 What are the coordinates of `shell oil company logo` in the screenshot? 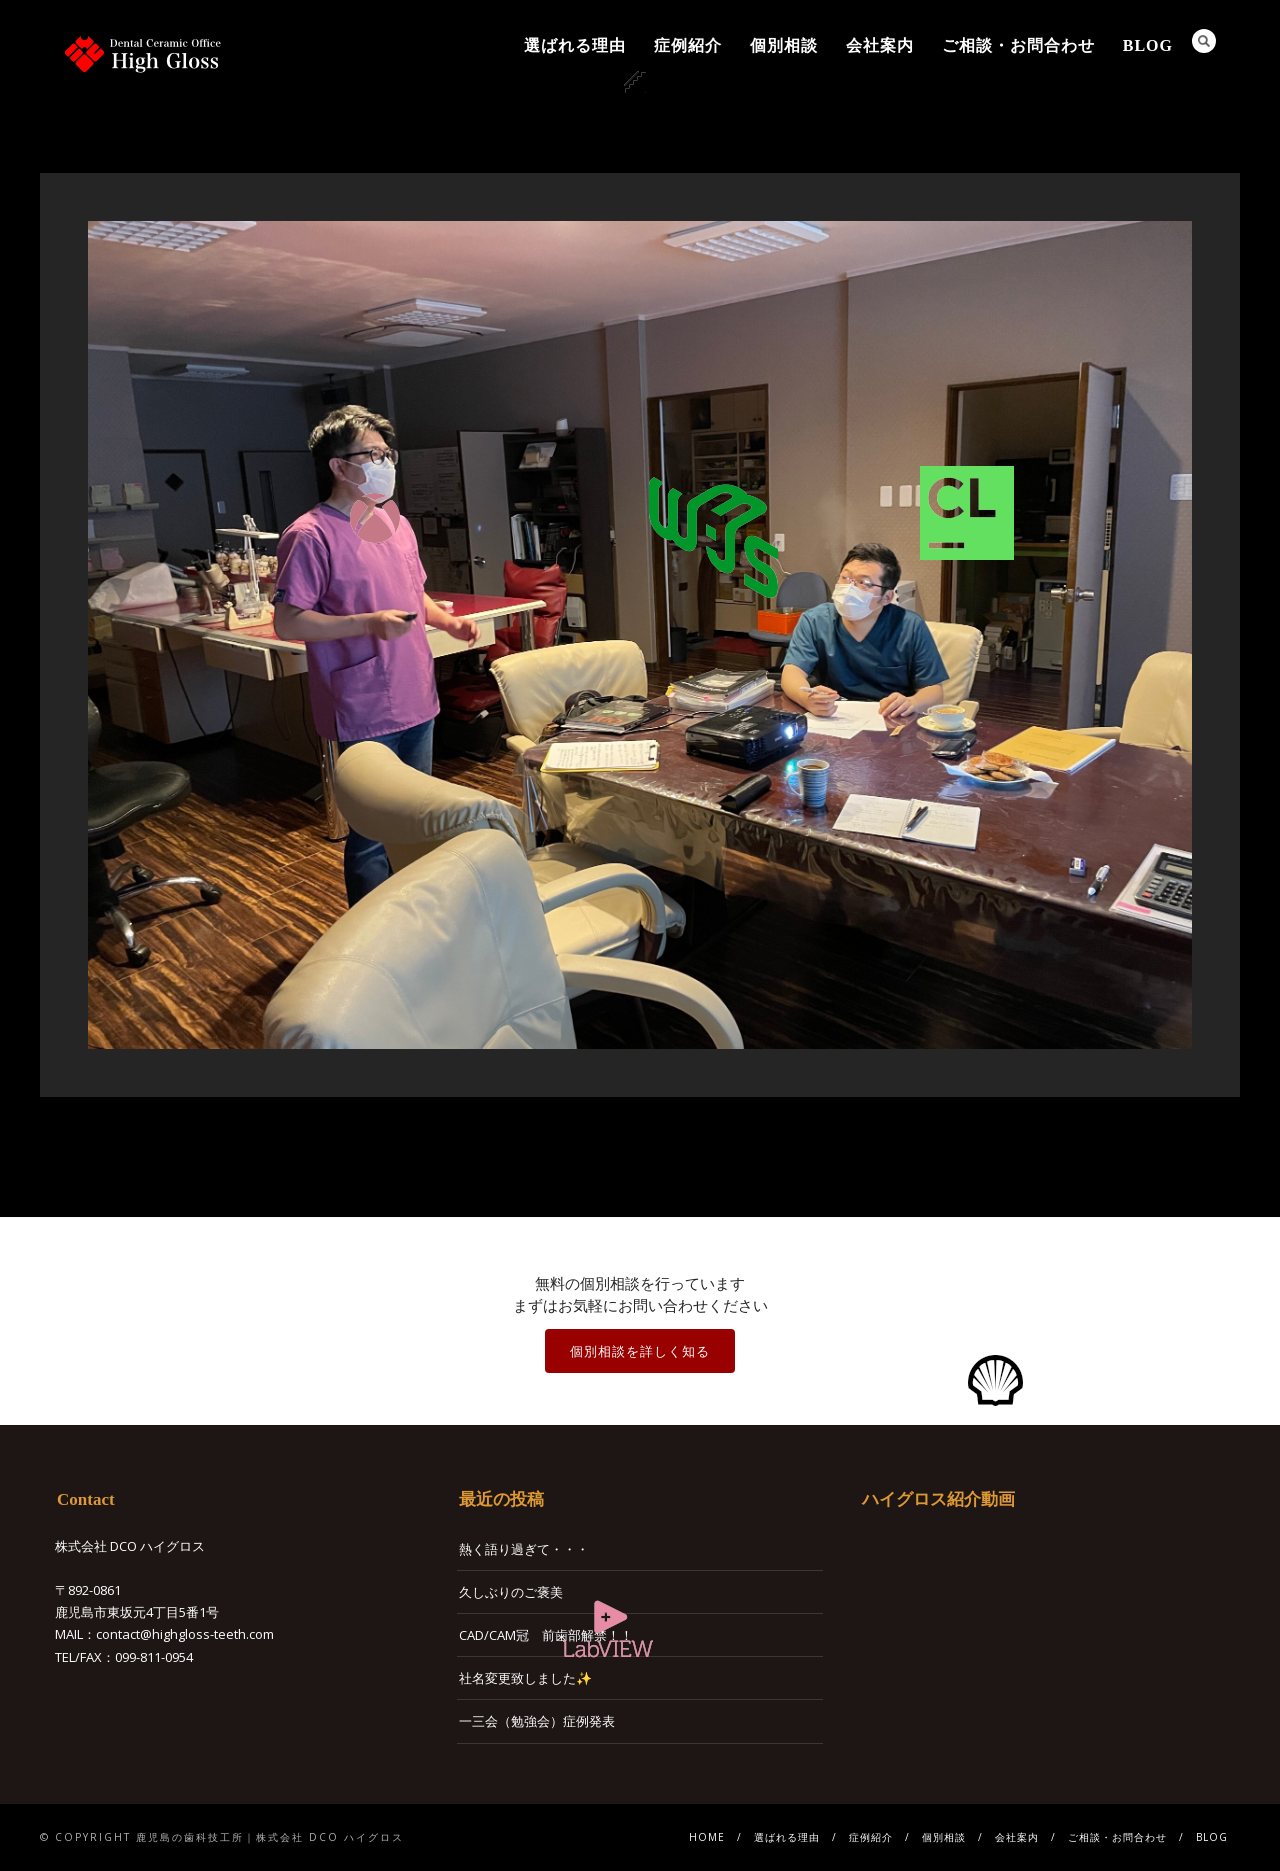 It's located at (995, 1380).